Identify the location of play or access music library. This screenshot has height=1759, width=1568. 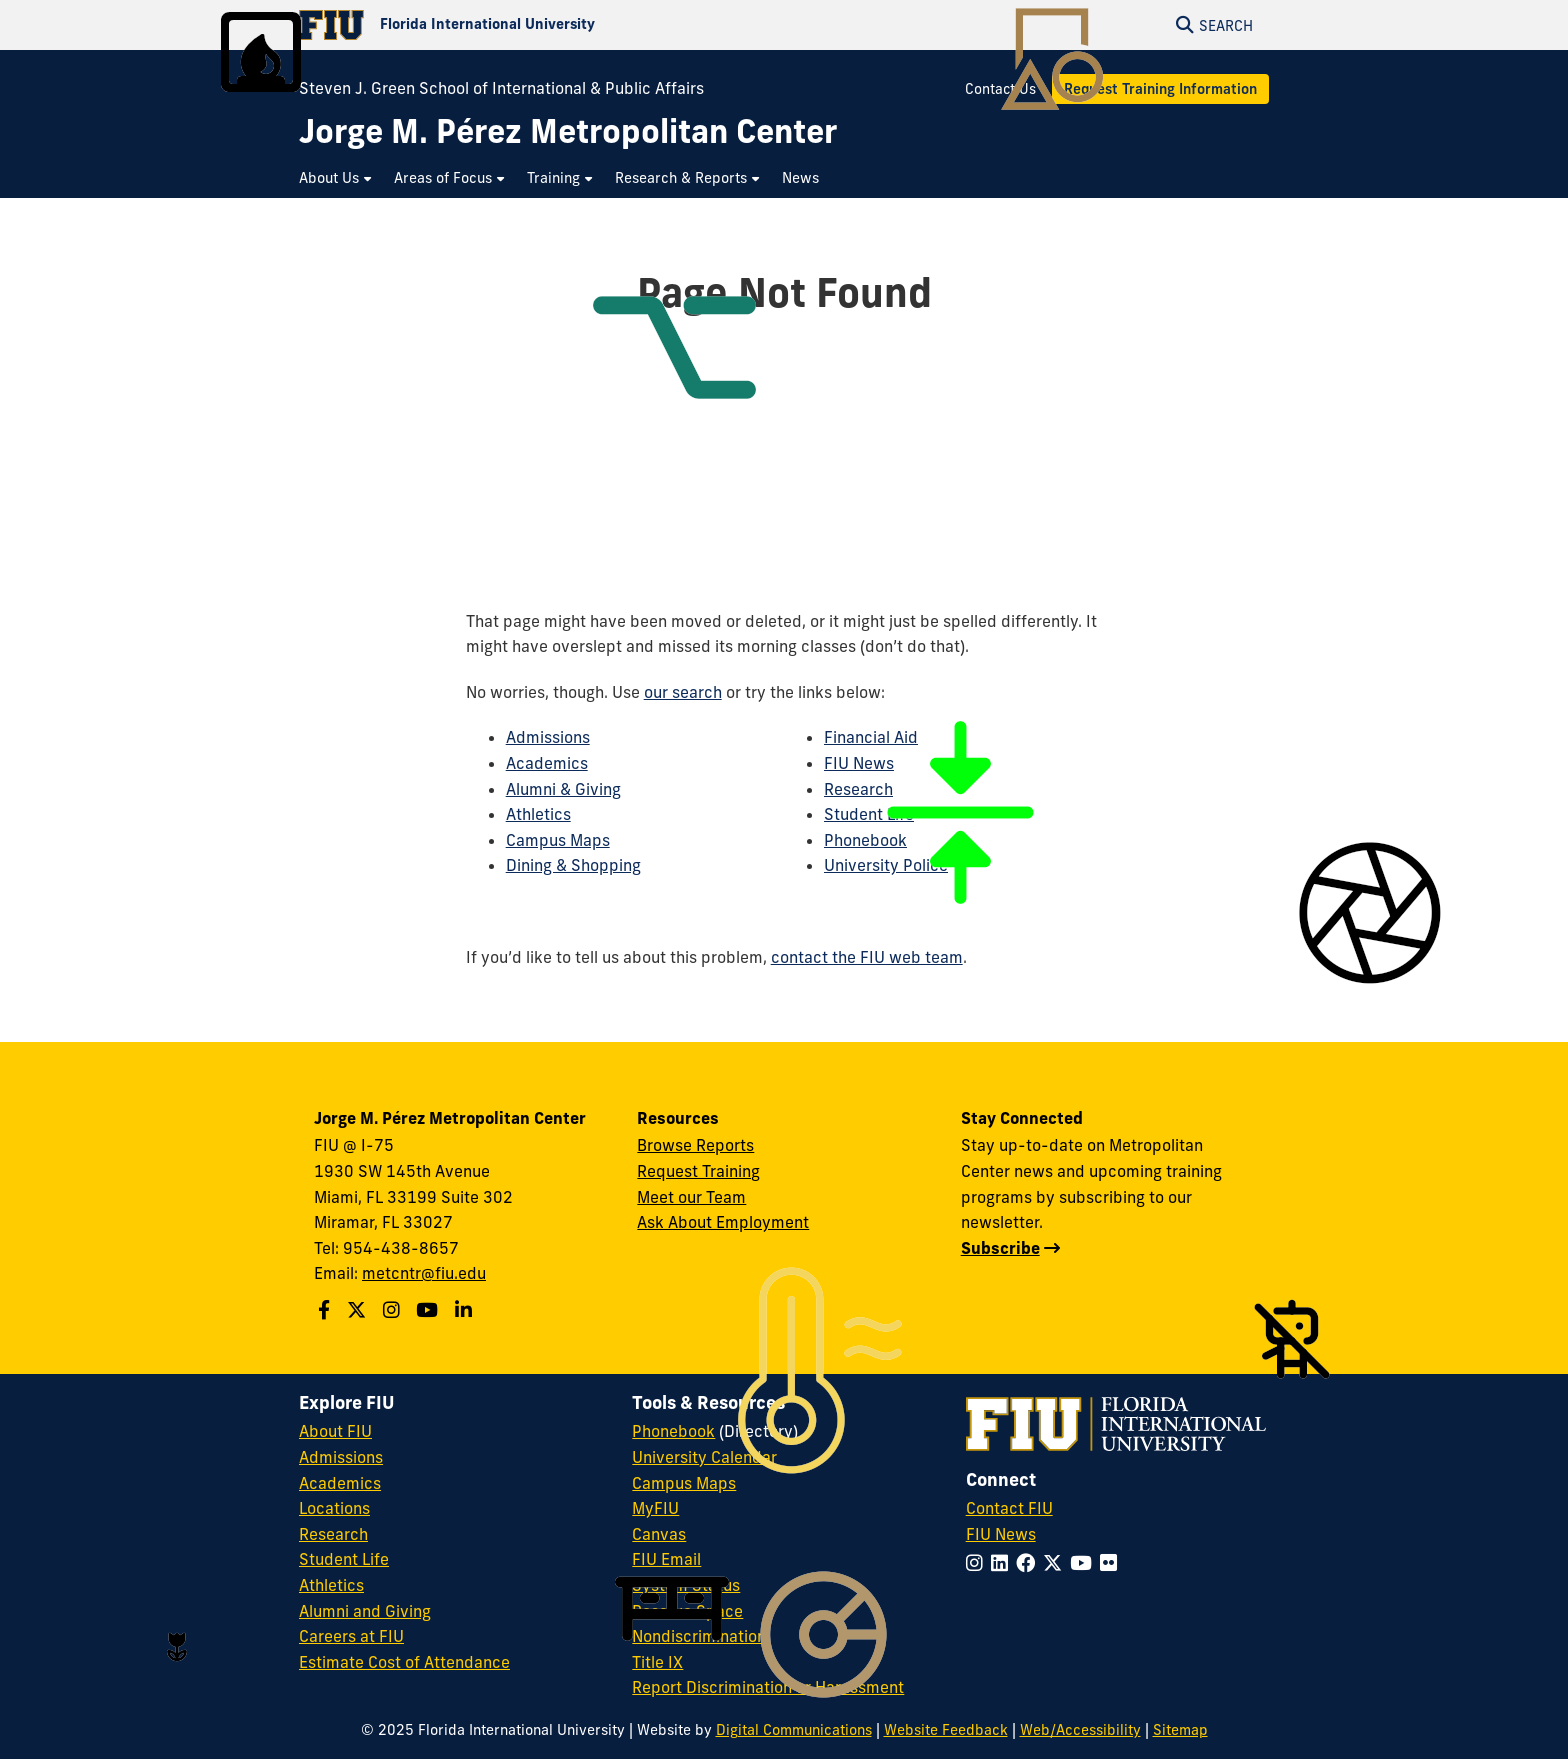
(823, 1634).